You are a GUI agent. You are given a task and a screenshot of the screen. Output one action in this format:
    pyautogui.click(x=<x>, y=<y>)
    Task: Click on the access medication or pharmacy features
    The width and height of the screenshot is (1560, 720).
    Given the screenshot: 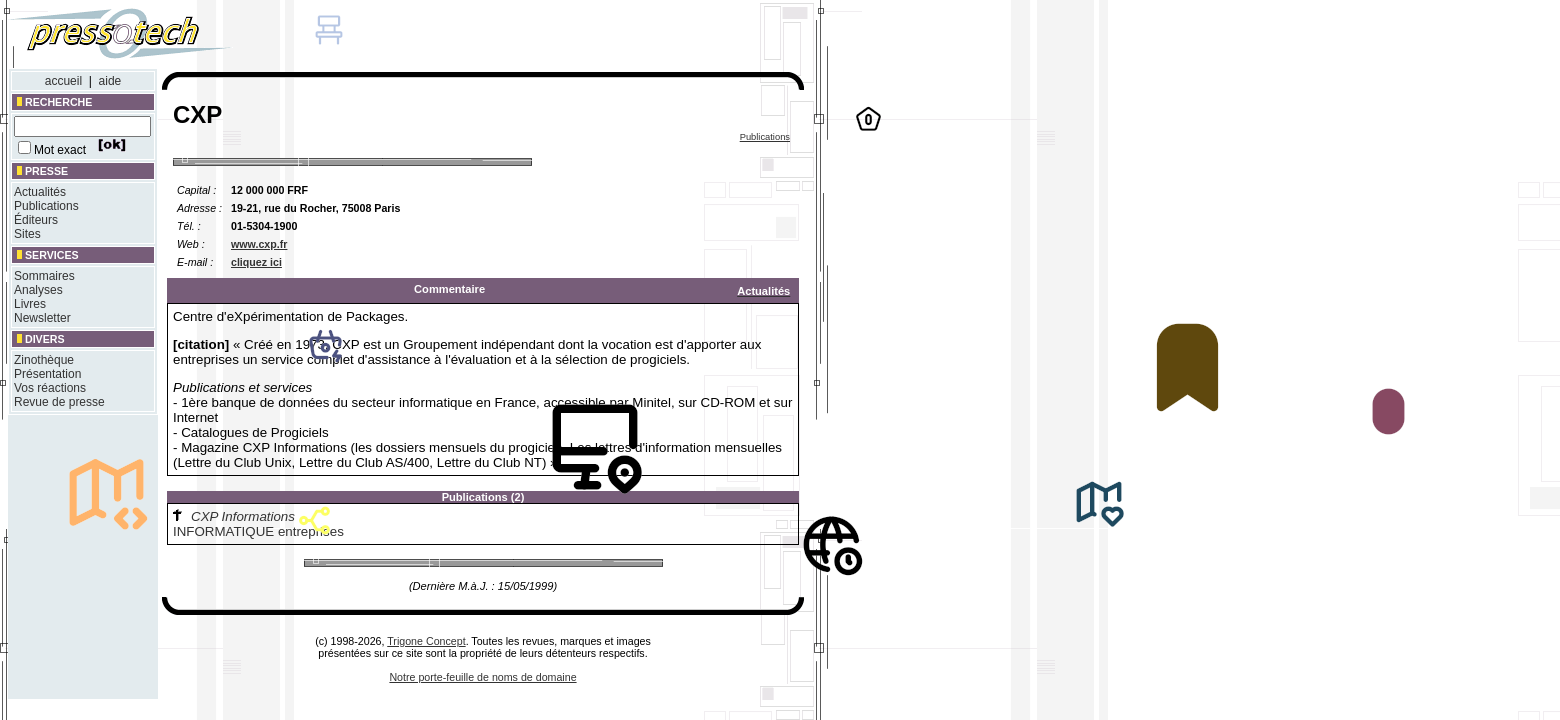 What is the action you would take?
    pyautogui.click(x=1388, y=411)
    